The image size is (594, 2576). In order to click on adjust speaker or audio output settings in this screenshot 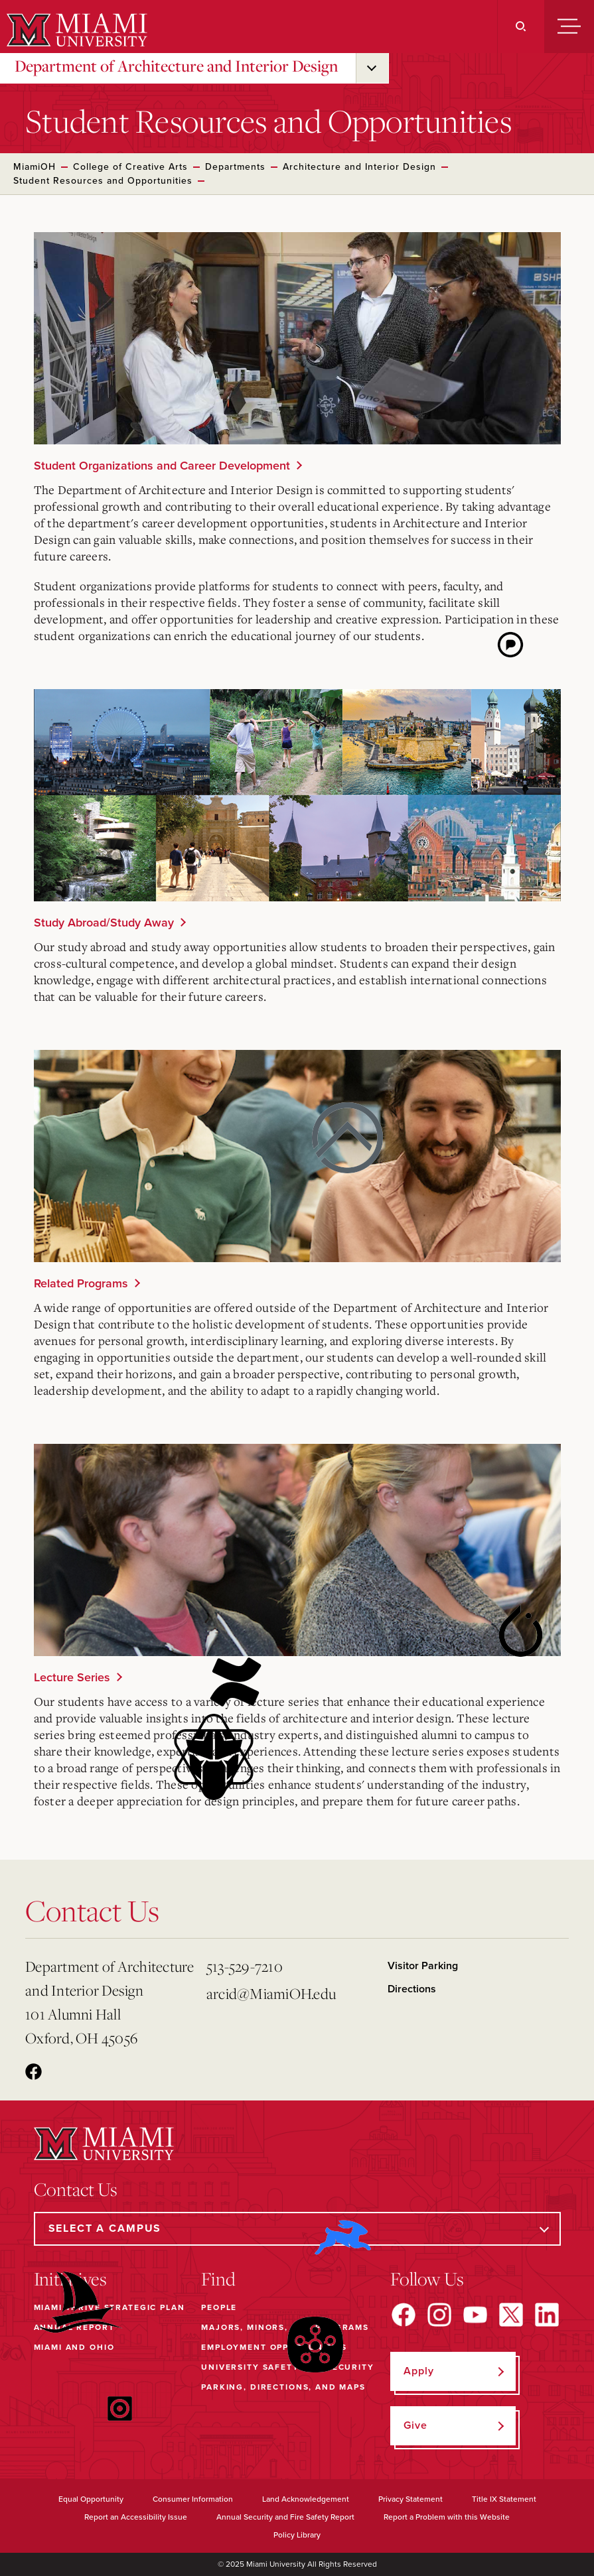, I will do `click(119, 2408)`.